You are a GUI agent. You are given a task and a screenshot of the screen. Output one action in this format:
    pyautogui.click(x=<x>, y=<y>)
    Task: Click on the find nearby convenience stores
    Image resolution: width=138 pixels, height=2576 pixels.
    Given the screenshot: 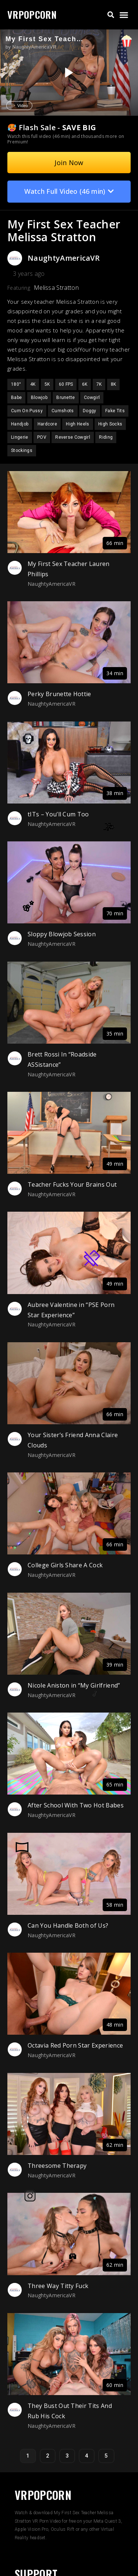 What is the action you would take?
    pyautogui.click(x=72, y=2256)
    